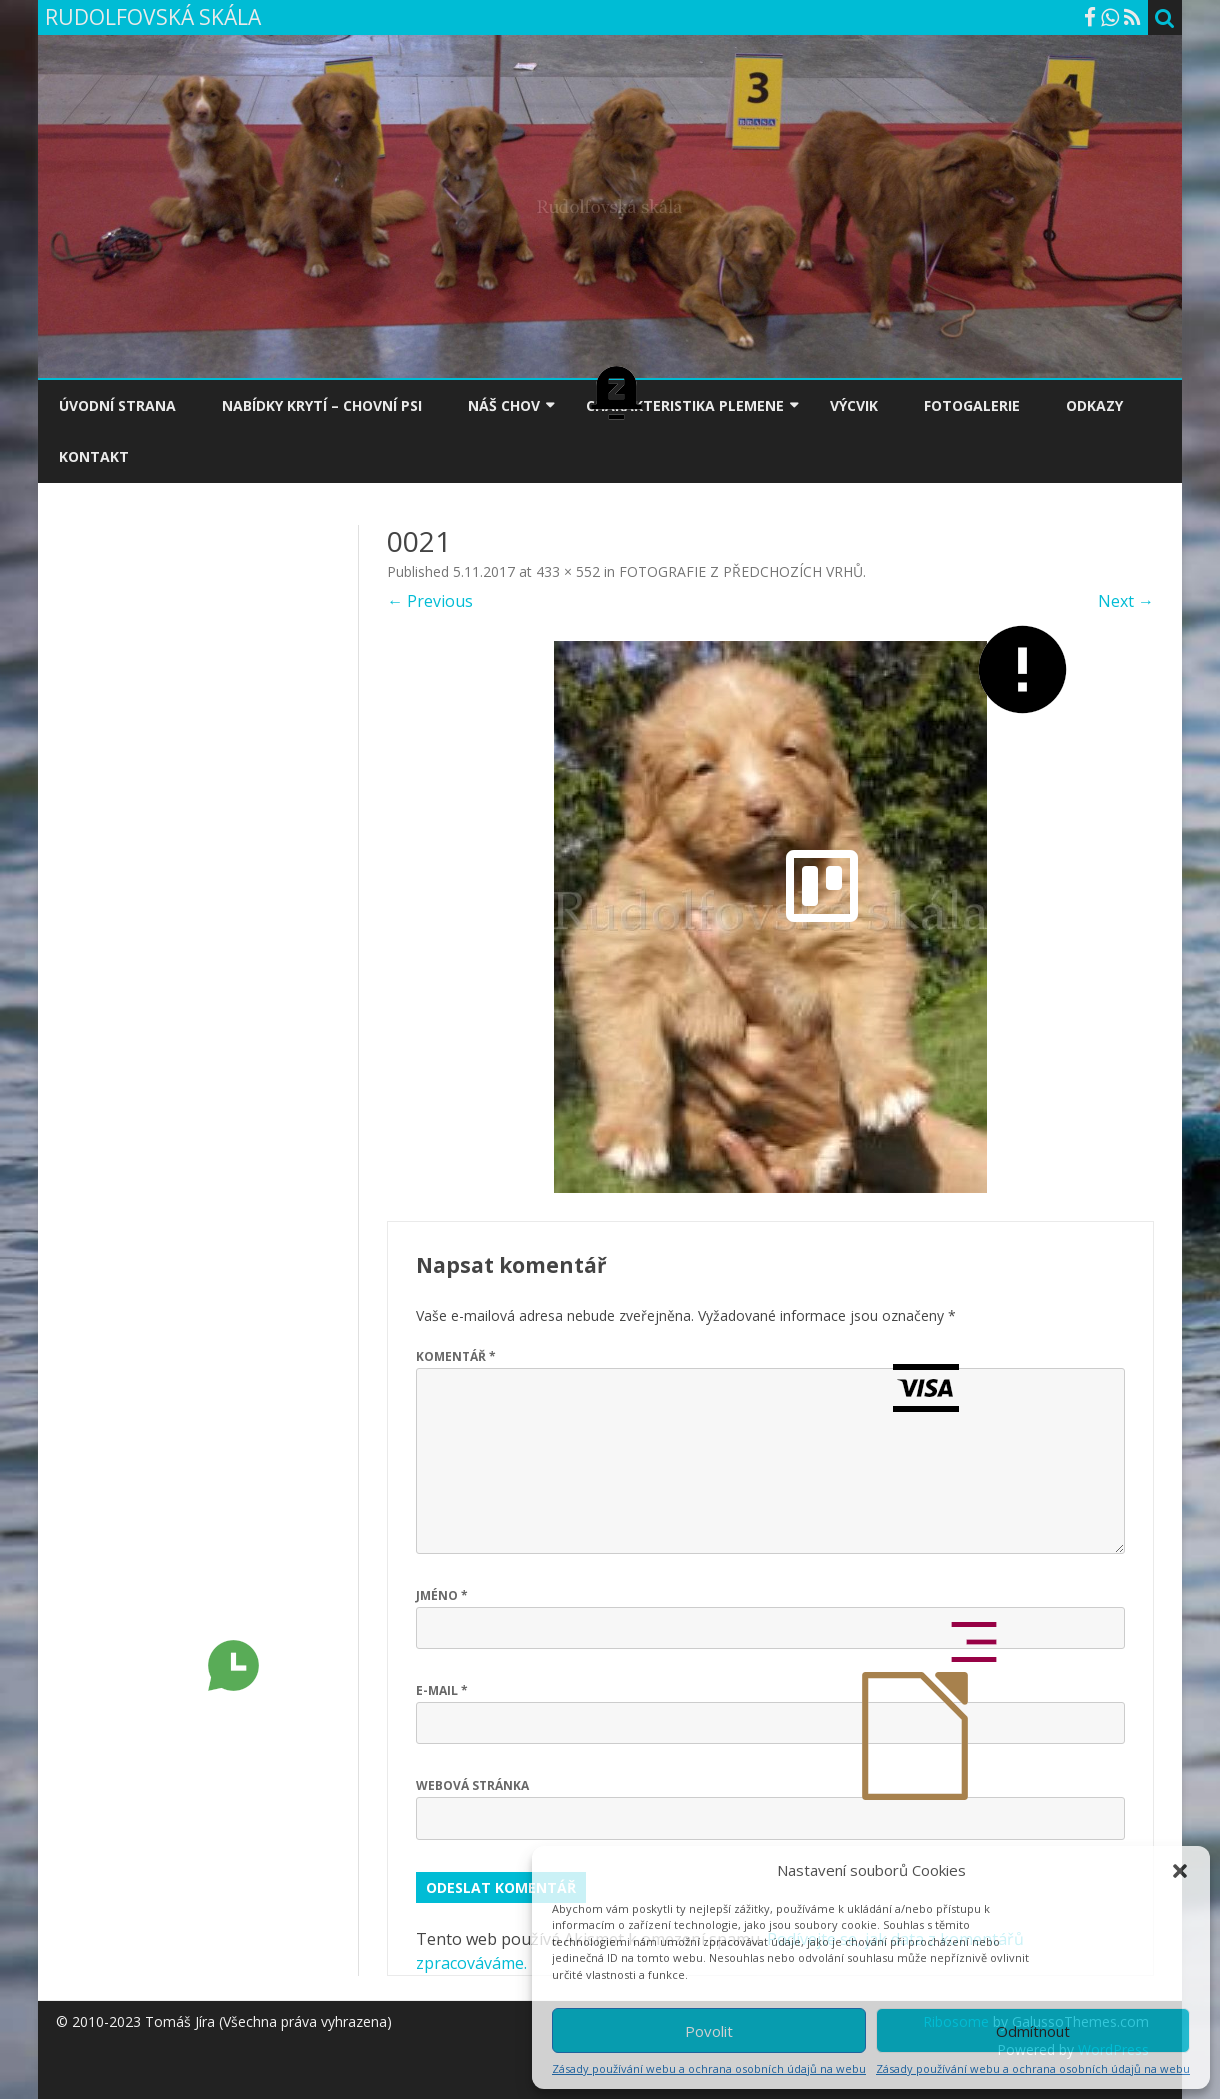 The image size is (1220, 2099). I want to click on visa card accepted as payment method, so click(926, 1388).